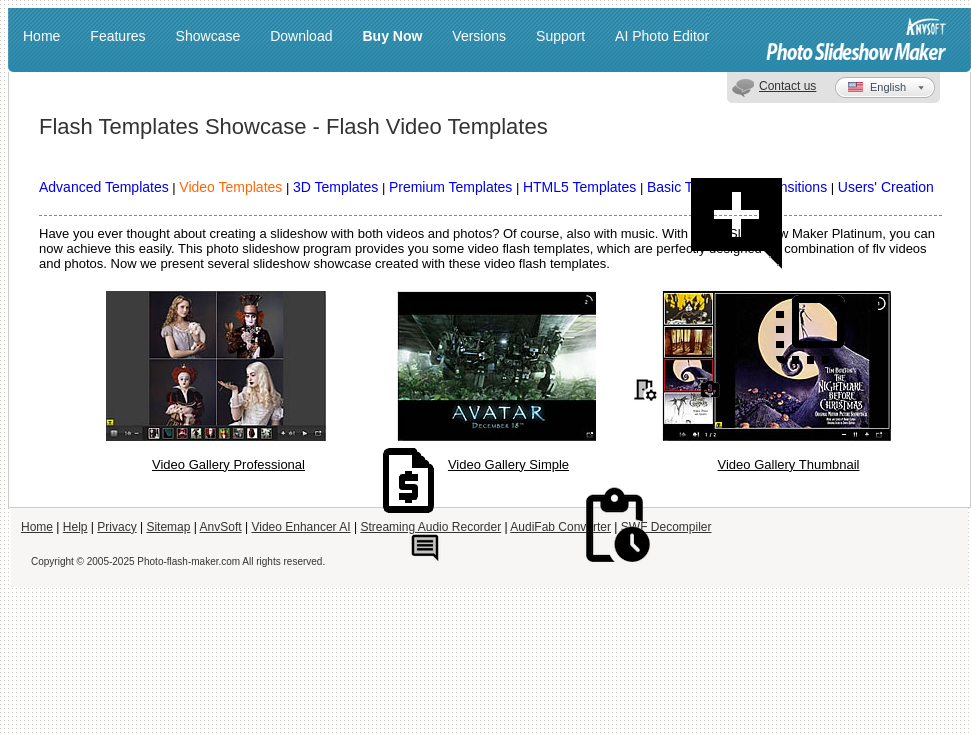 This screenshot has width=971, height=735. Describe the element at coordinates (644, 389) in the screenshot. I see `adjust room or space preferences` at that location.